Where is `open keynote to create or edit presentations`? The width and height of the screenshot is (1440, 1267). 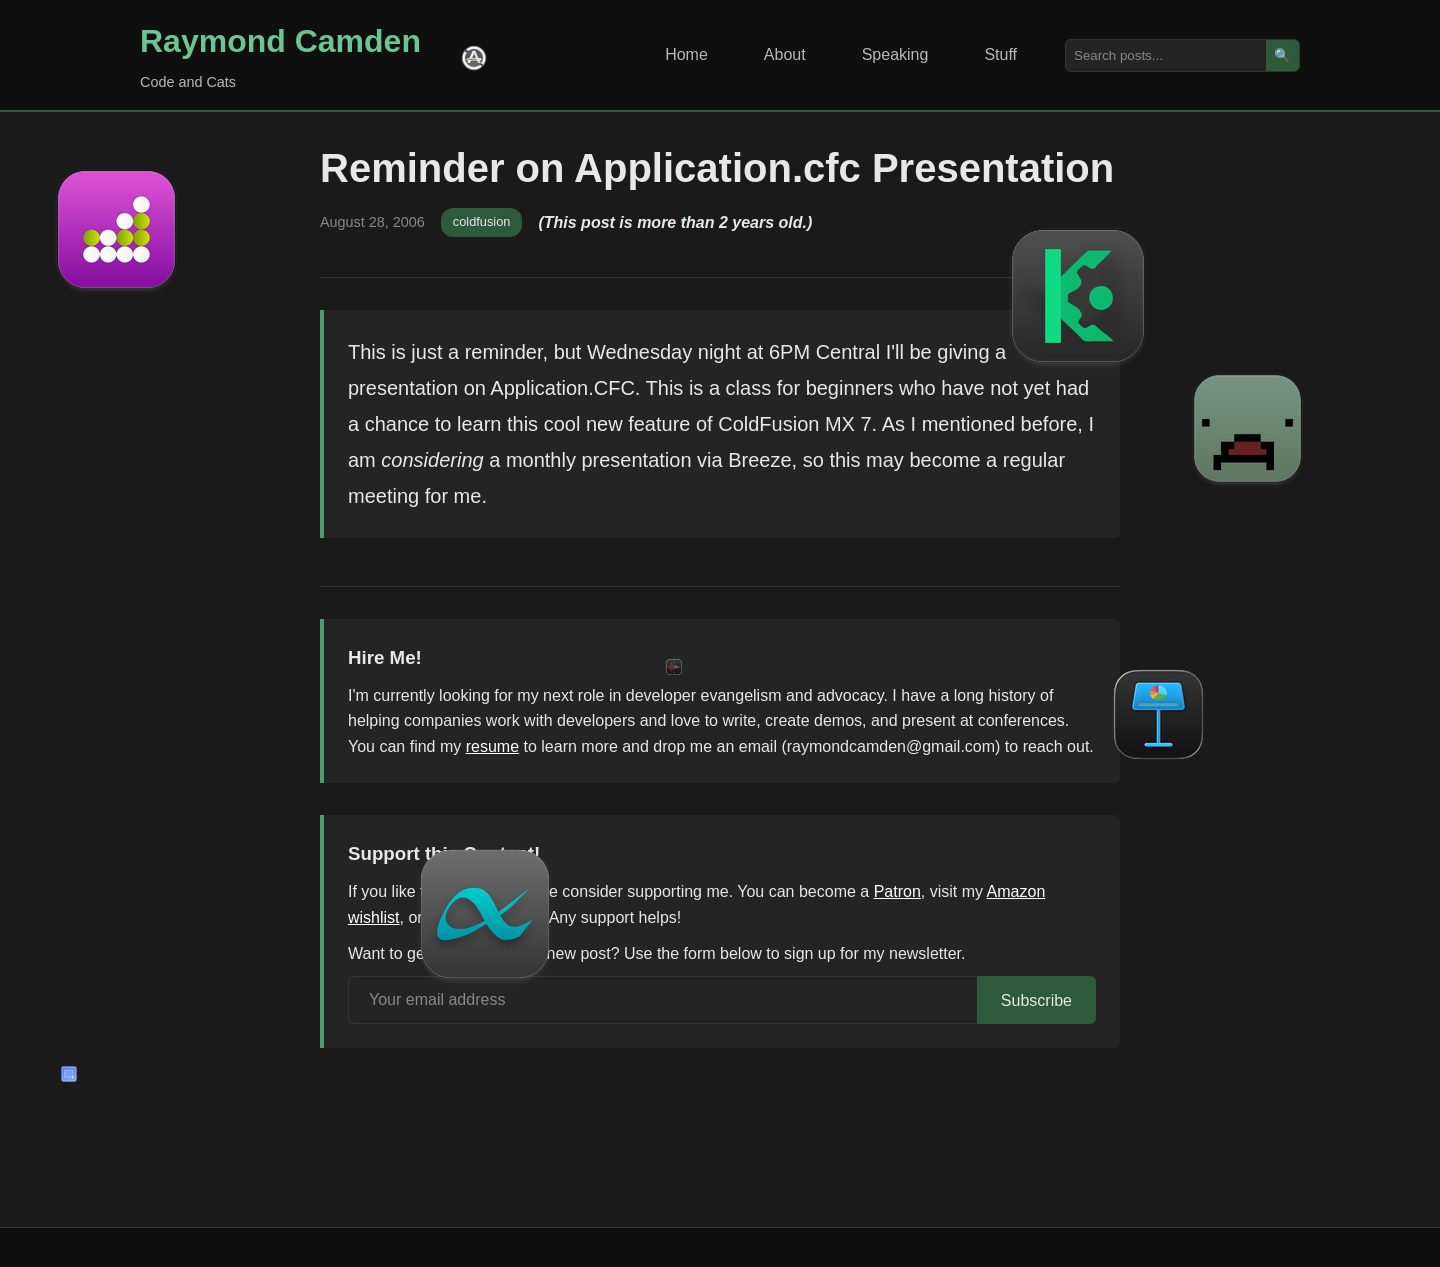
open keynote to create or edit presentations is located at coordinates (1158, 714).